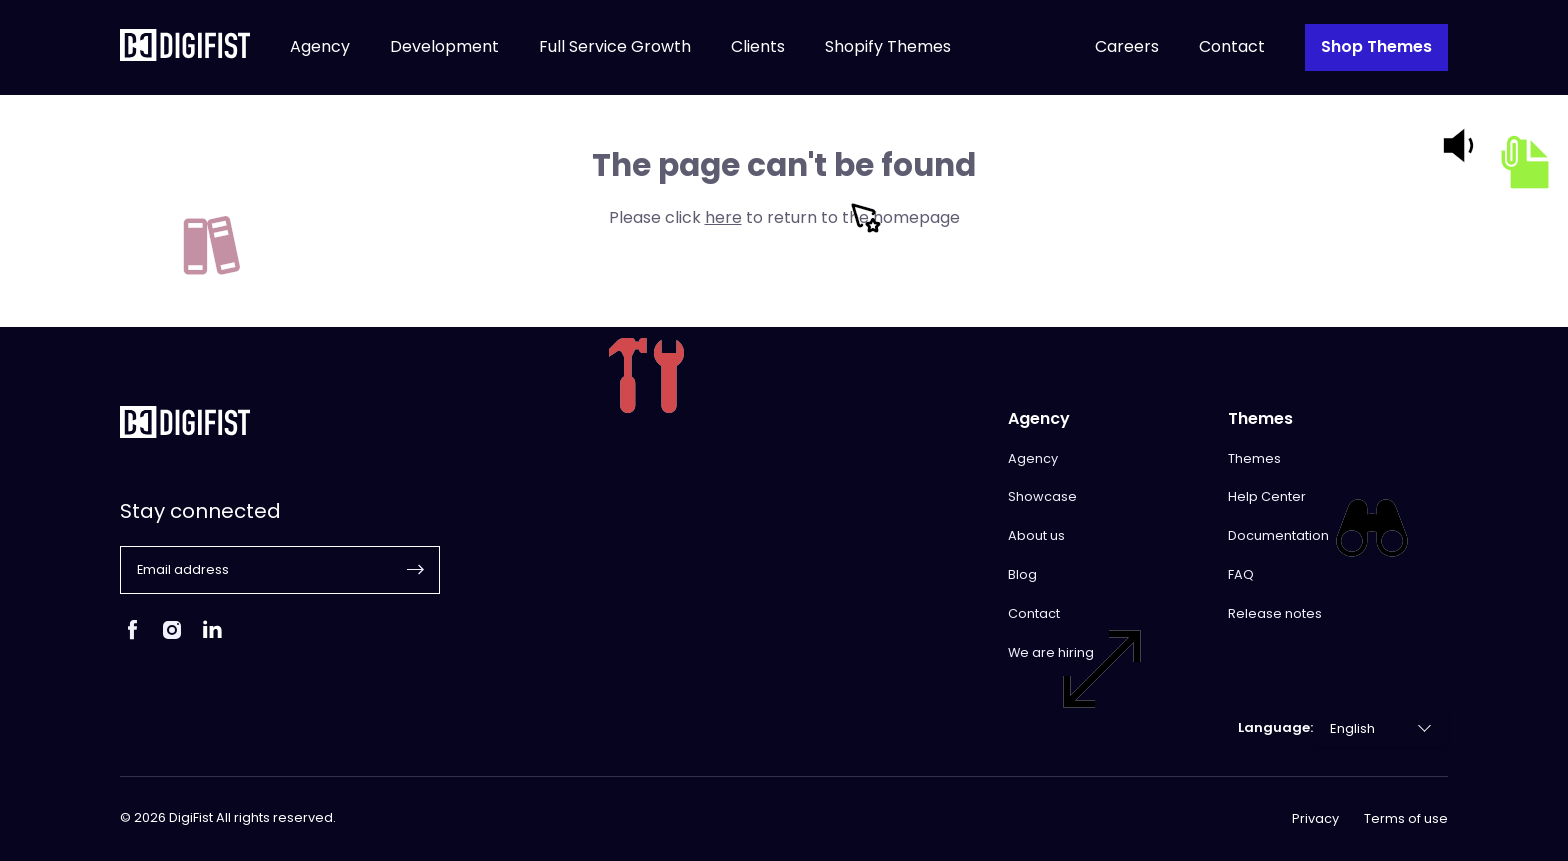 Image resolution: width=1568 pixels, height=861 pixels. What do you see at coordinates (1372, 528) in the screenshot?
I see `search or explore content` at bounding box center [1372, 528].